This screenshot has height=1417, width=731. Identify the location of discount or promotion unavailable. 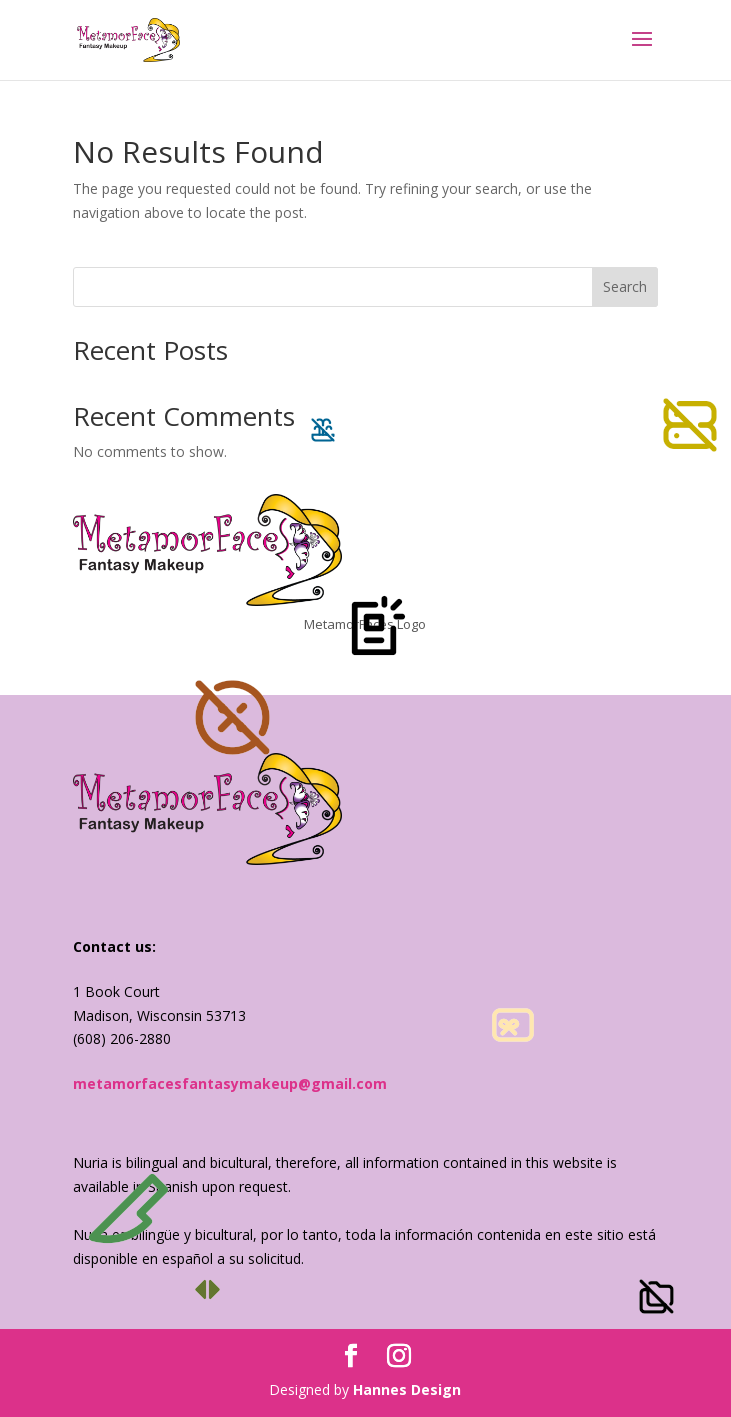
(232, 717).